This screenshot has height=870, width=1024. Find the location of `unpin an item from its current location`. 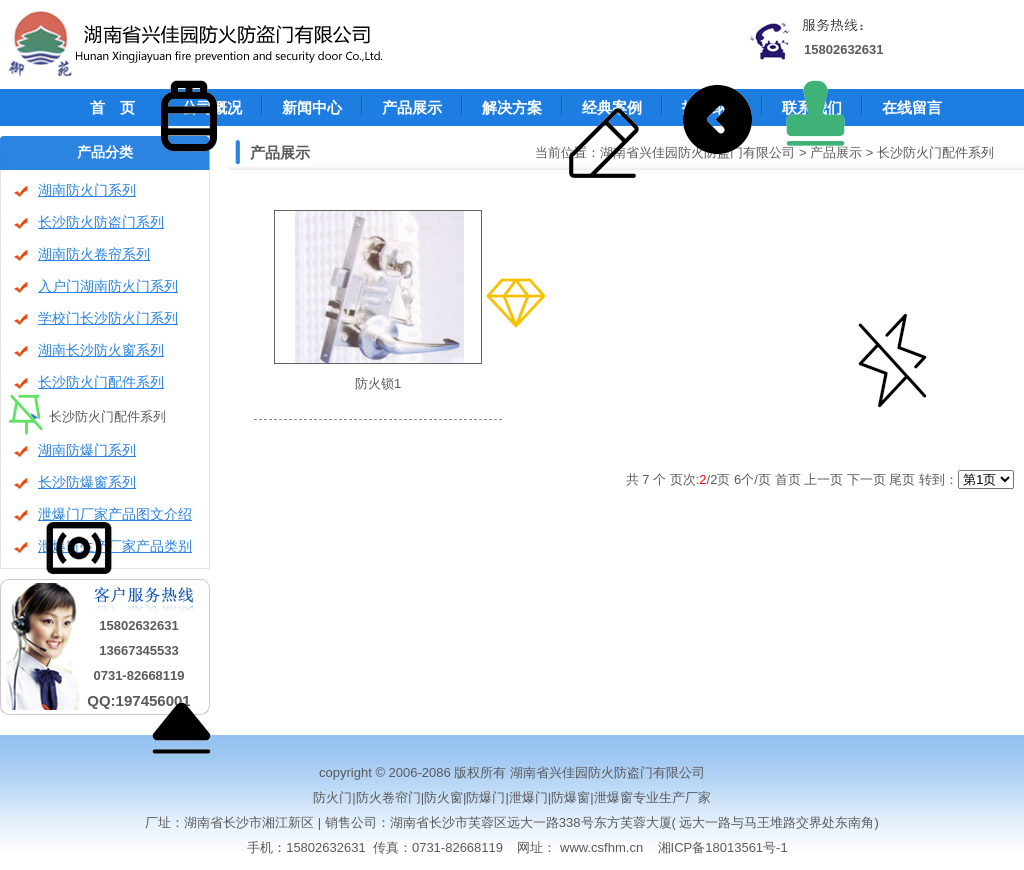

unpin an item from its current location is located at coordinates (26, 412).